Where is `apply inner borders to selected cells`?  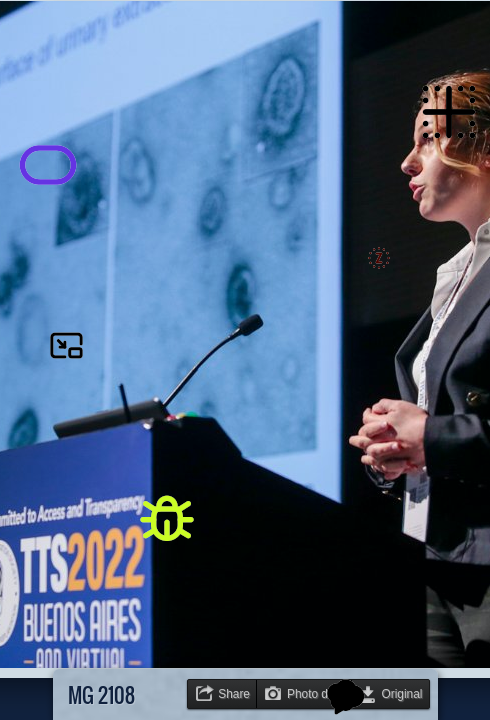 apply inner borders to selected cells is located at coordinates (449, 112).